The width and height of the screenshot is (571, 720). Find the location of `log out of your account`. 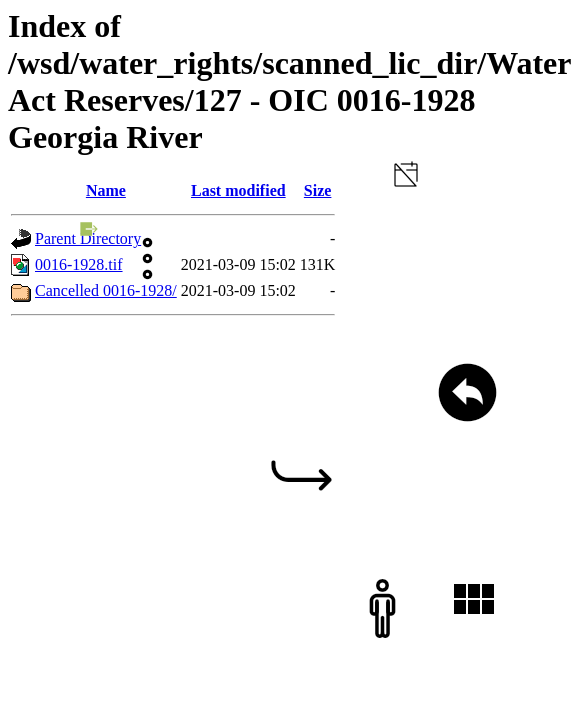

log out of your account is located at coordinates (89, 229).